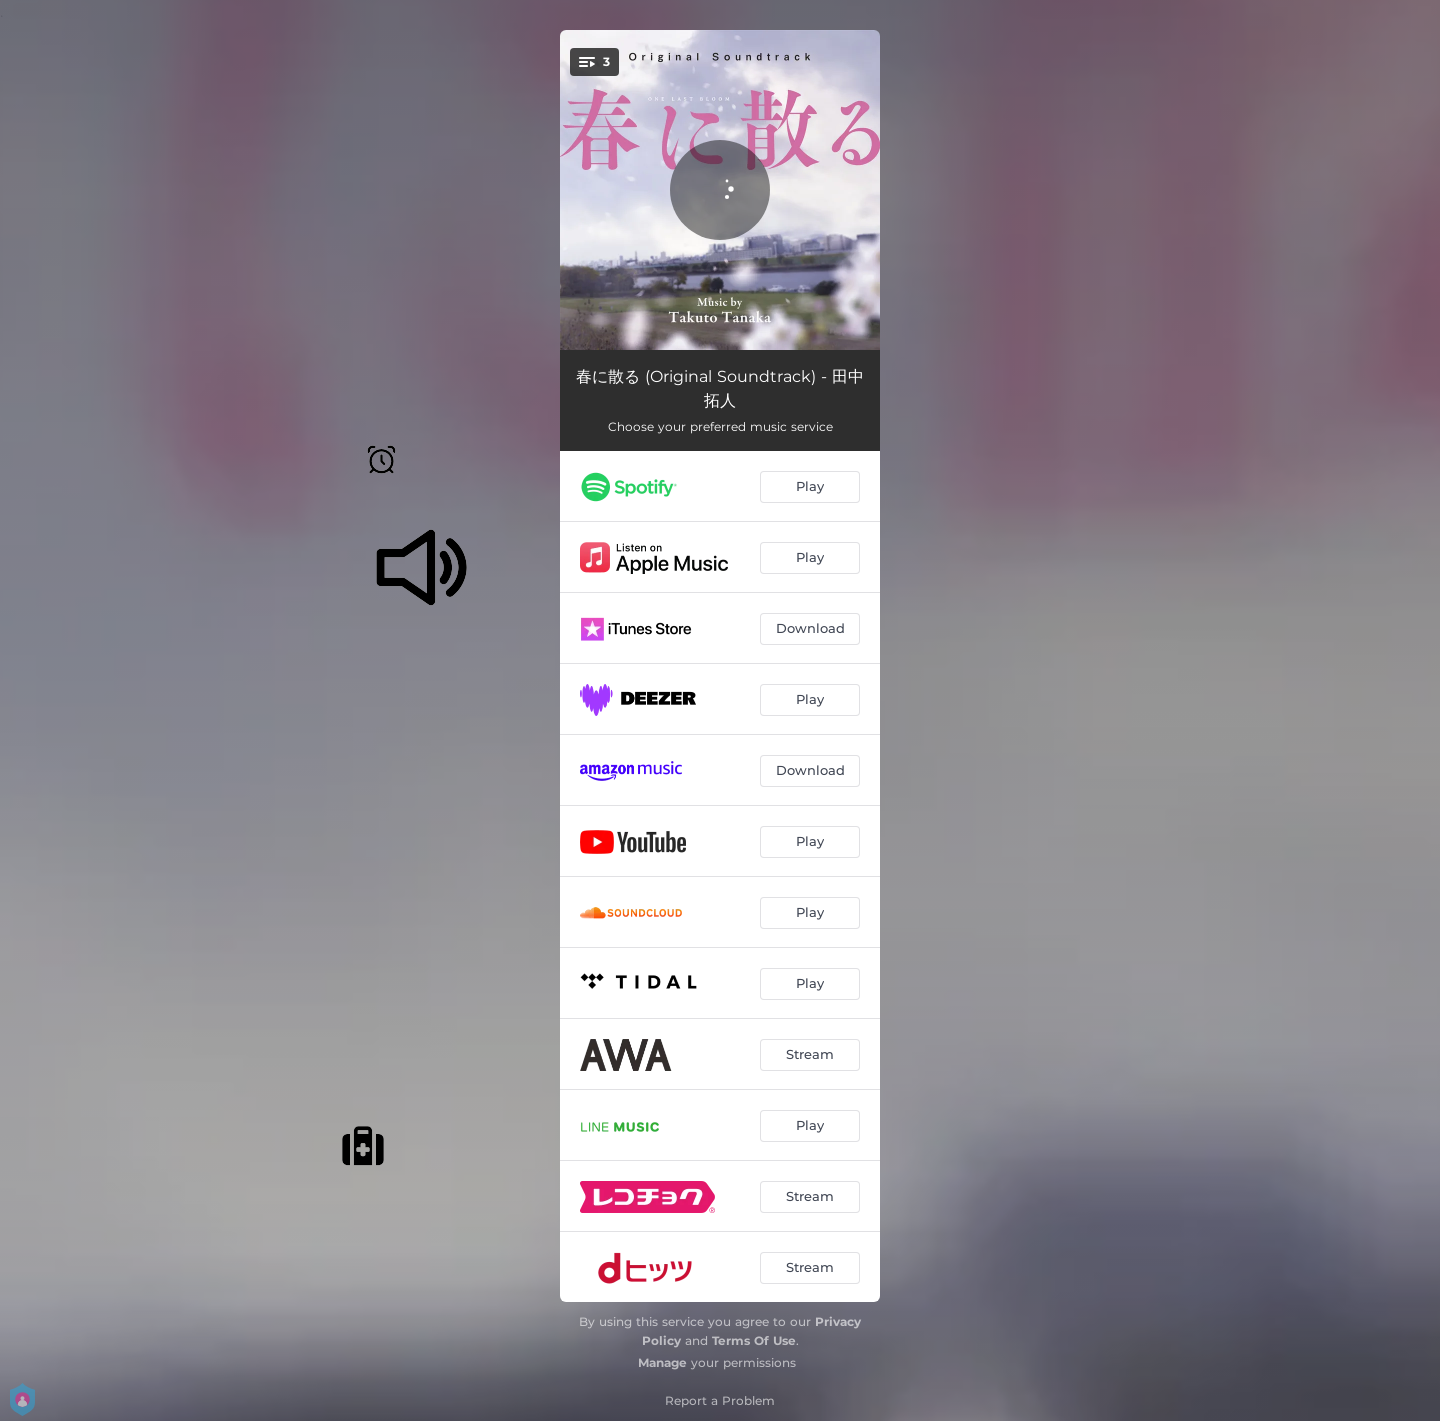 The image size is (1440, 1421). Describe the element at coordinates (420, 567) in the screenshot. I see `increase or unmute audio volume` at that location.